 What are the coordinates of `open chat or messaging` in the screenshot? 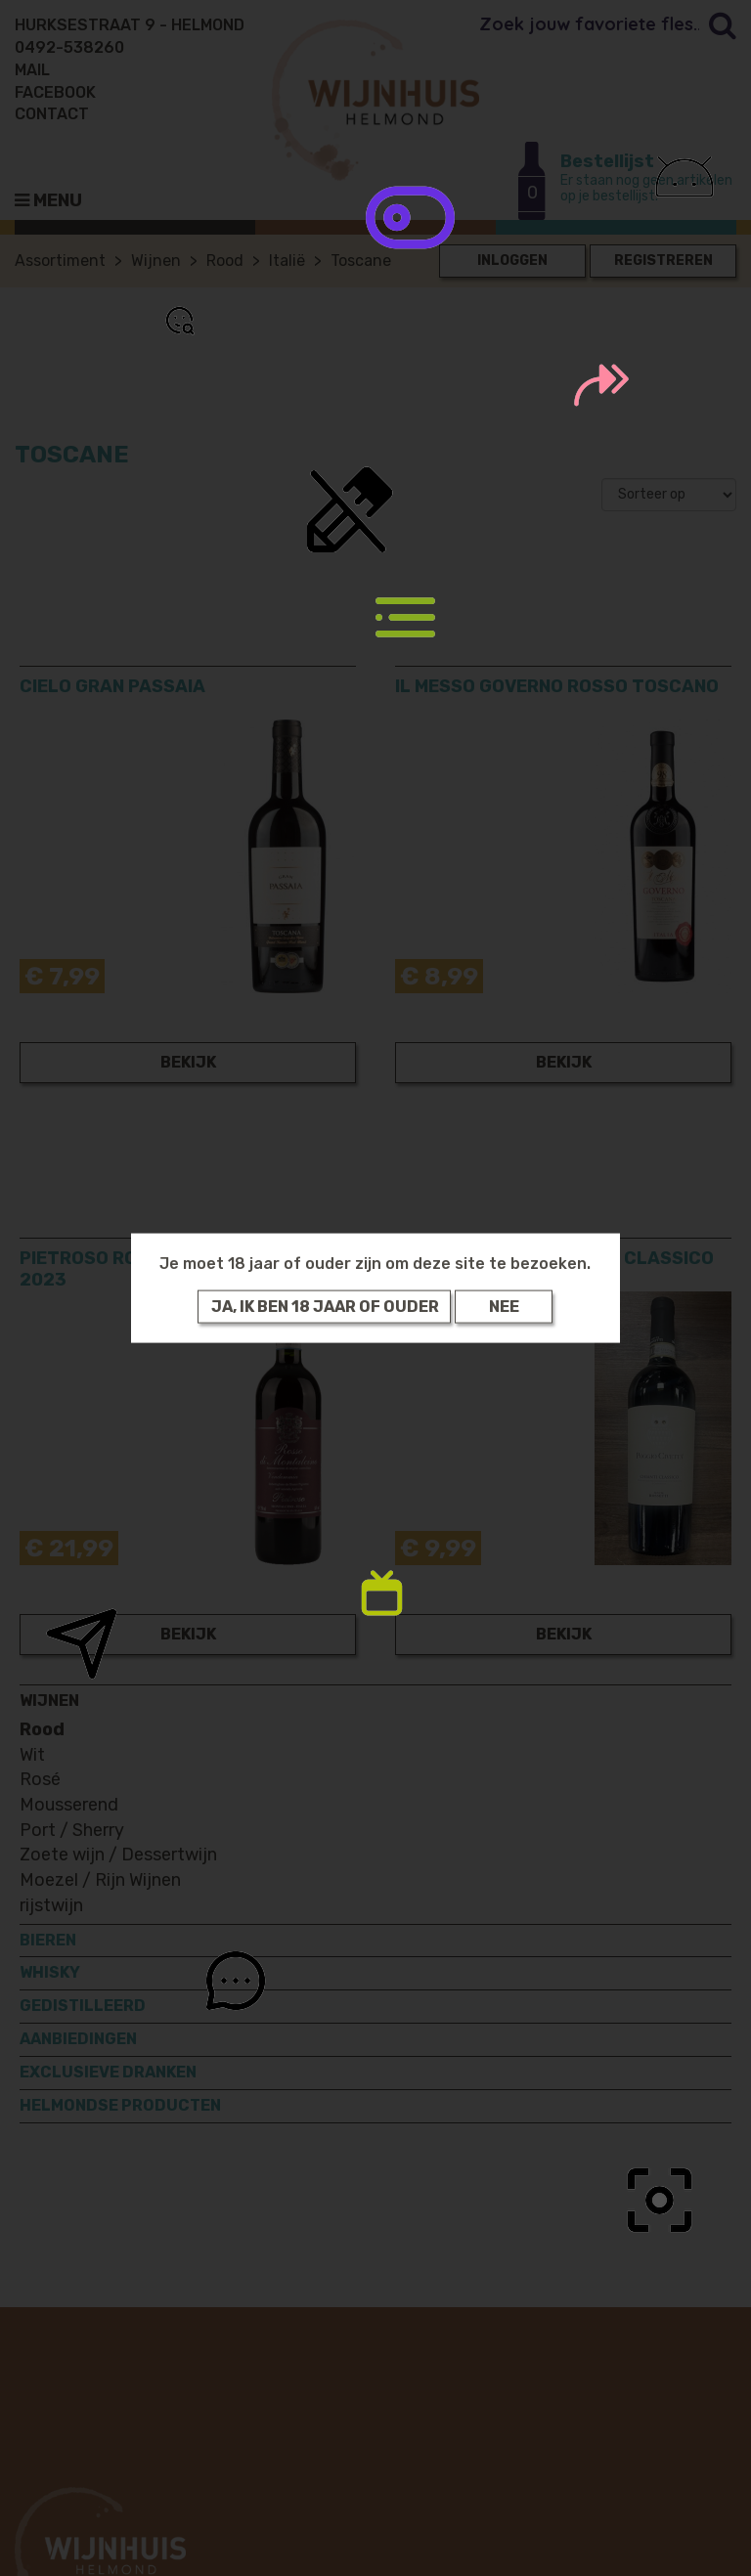 It's located at (236, 1981).